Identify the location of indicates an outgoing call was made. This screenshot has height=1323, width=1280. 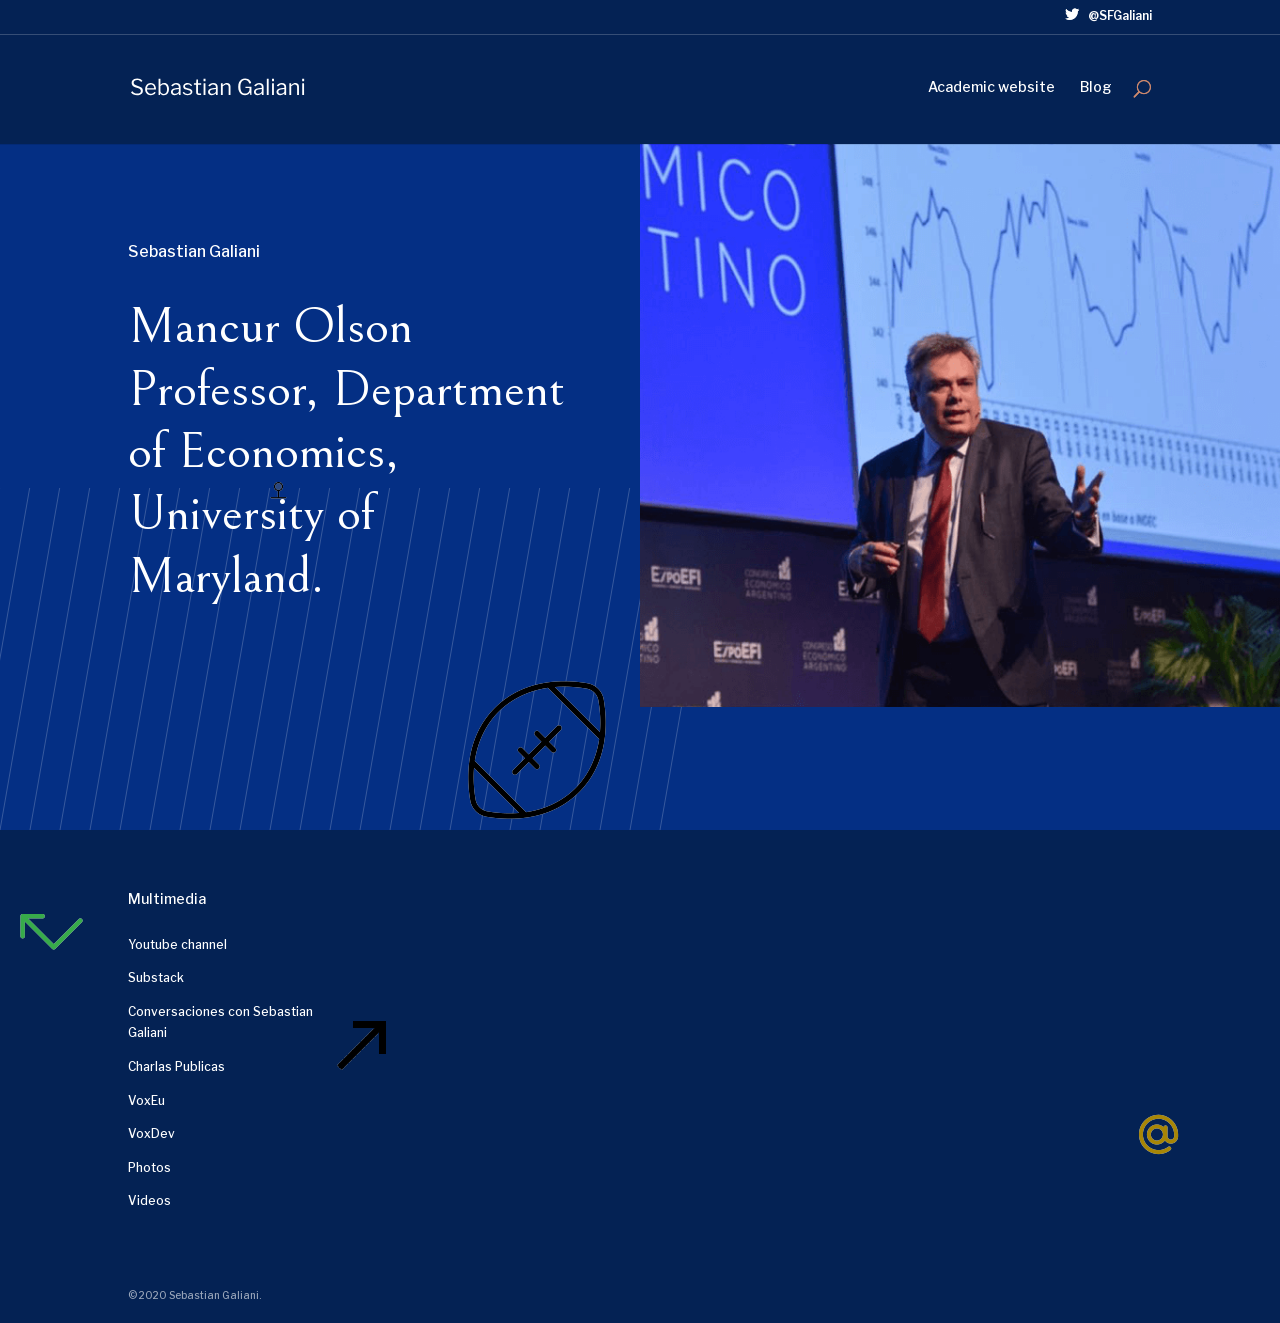
(363, 1044).